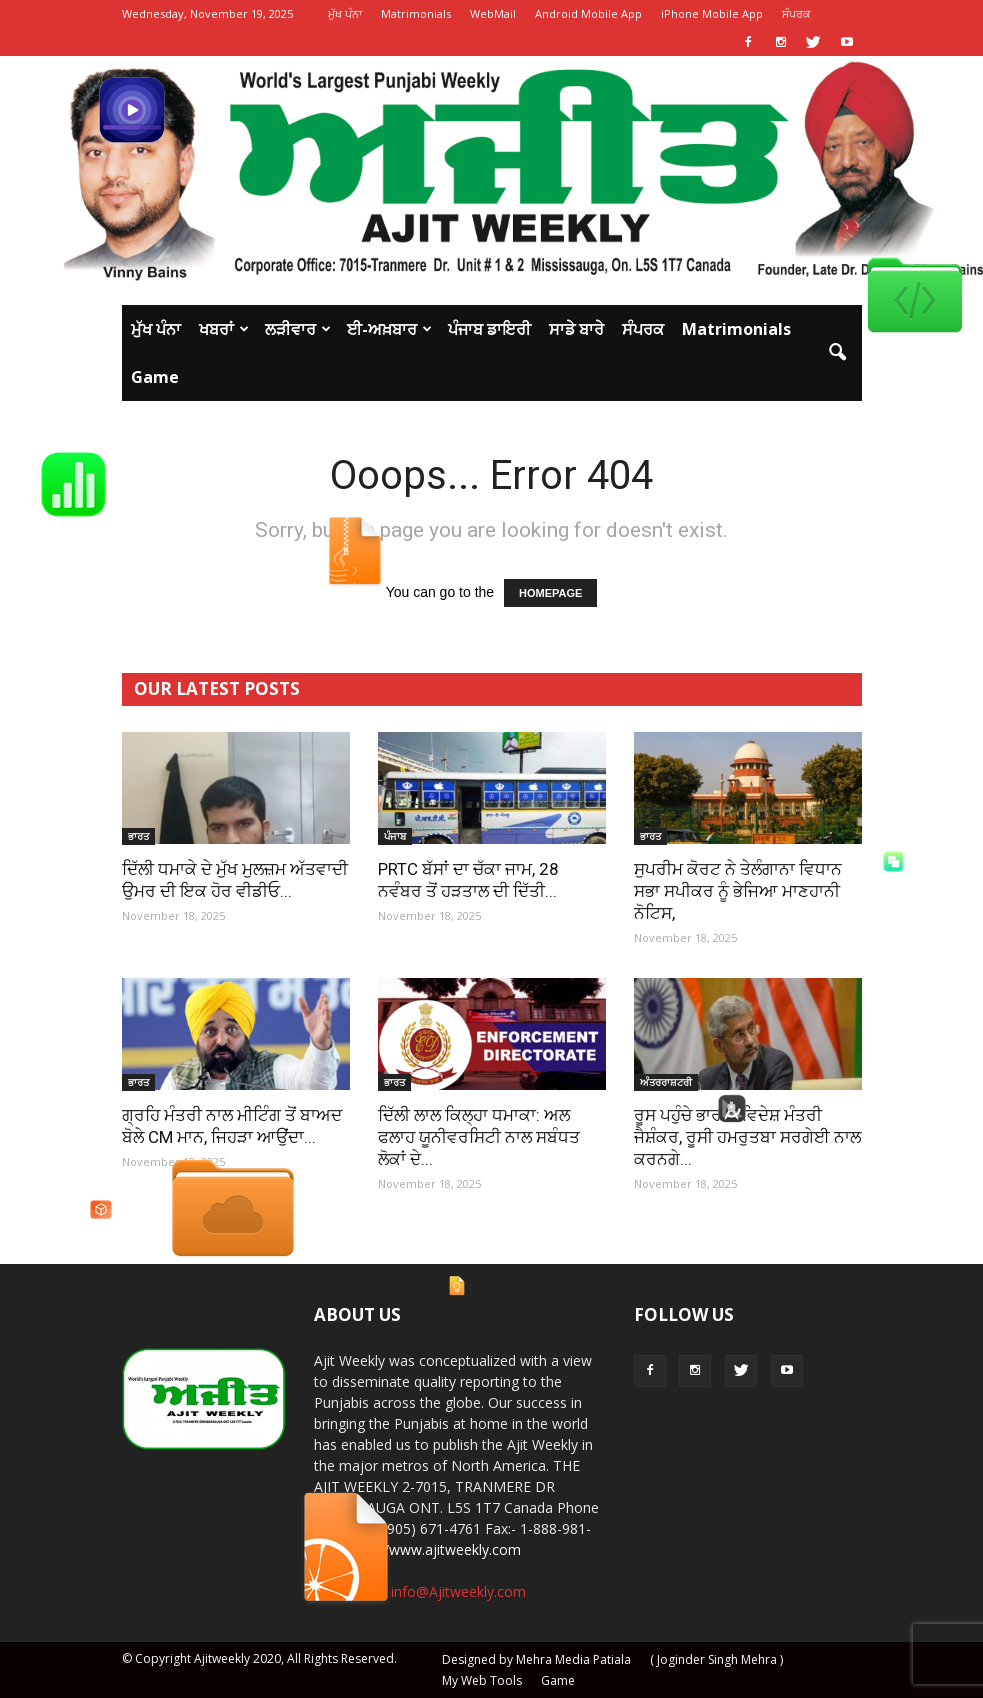 This screenshot has width=983, height=1698. I want to click on access cloud-synced files and folders, so click(233, 1208).